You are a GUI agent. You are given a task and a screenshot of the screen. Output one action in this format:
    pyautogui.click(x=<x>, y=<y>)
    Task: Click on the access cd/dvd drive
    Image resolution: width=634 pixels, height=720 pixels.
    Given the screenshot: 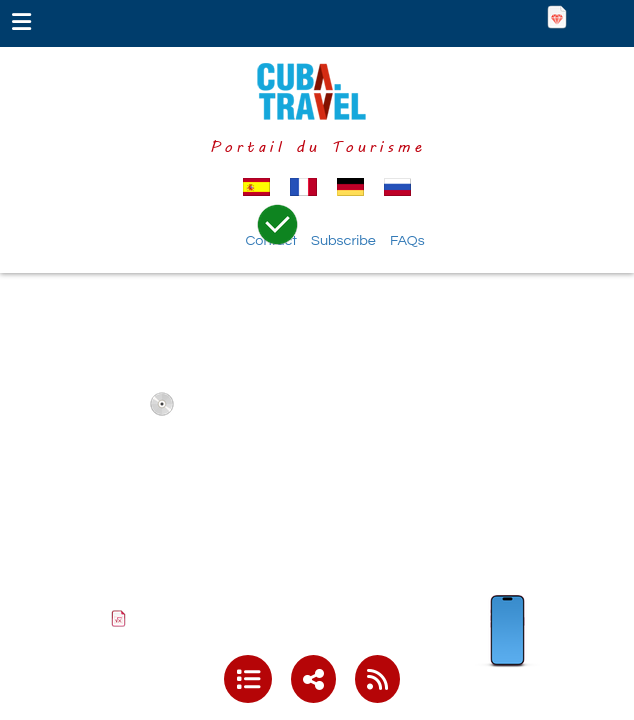 What is the action you would take?
    pyautogui.click(x=162, y=404)
    